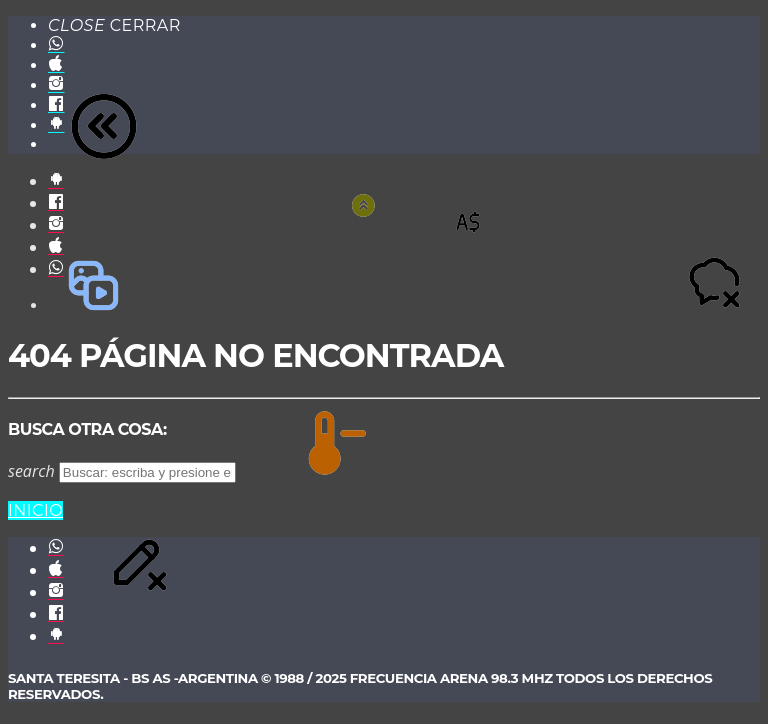 The height and width of the screenshot is (724, 768). Describe the element at coordinates (713, 281) in the screenshot. I see `delete a message or conversation` at that location.